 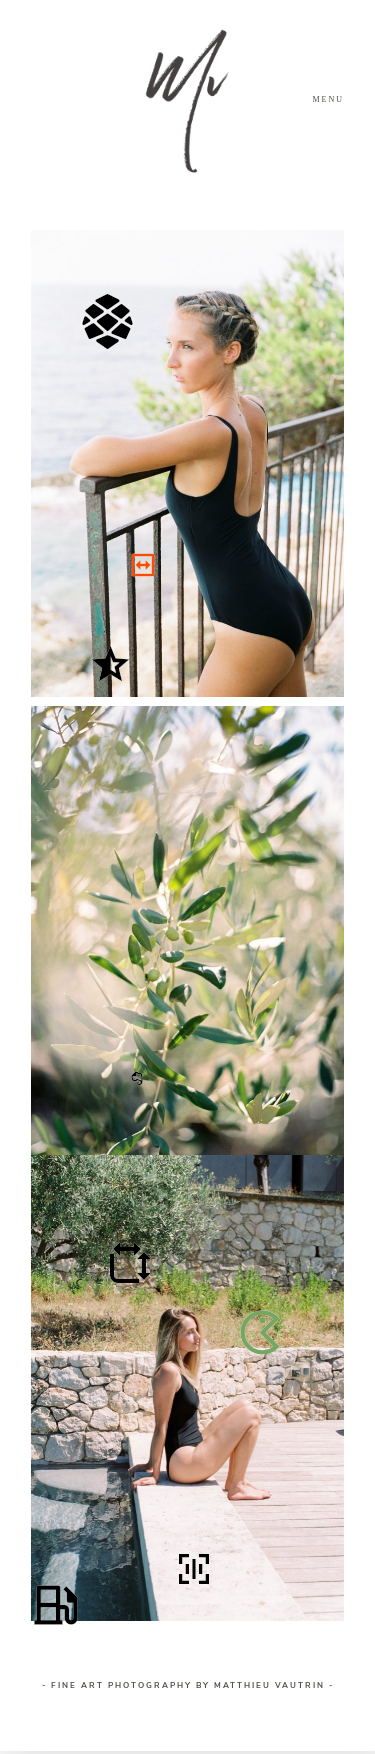 I want to click on activate voice recognition or speech input, so click(x=194, y=1569).